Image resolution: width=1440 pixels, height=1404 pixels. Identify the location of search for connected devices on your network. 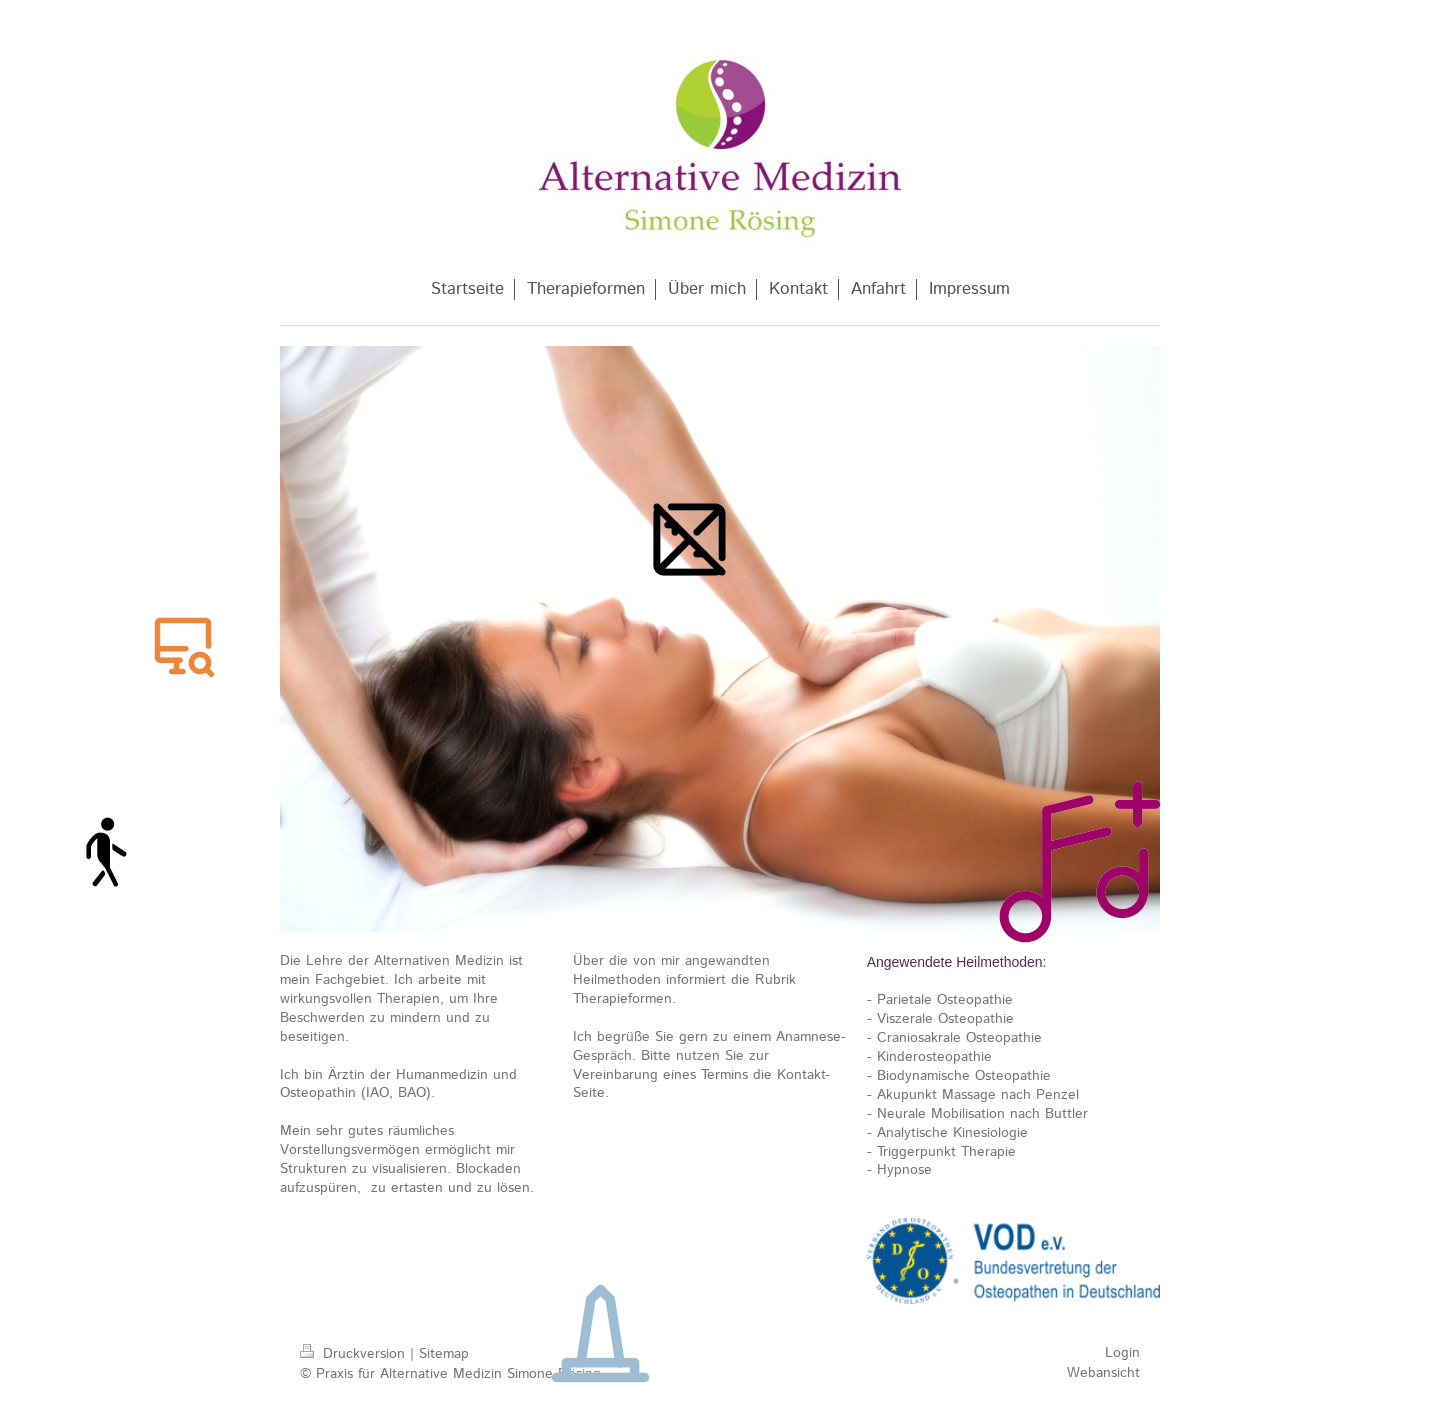
(183, 646).